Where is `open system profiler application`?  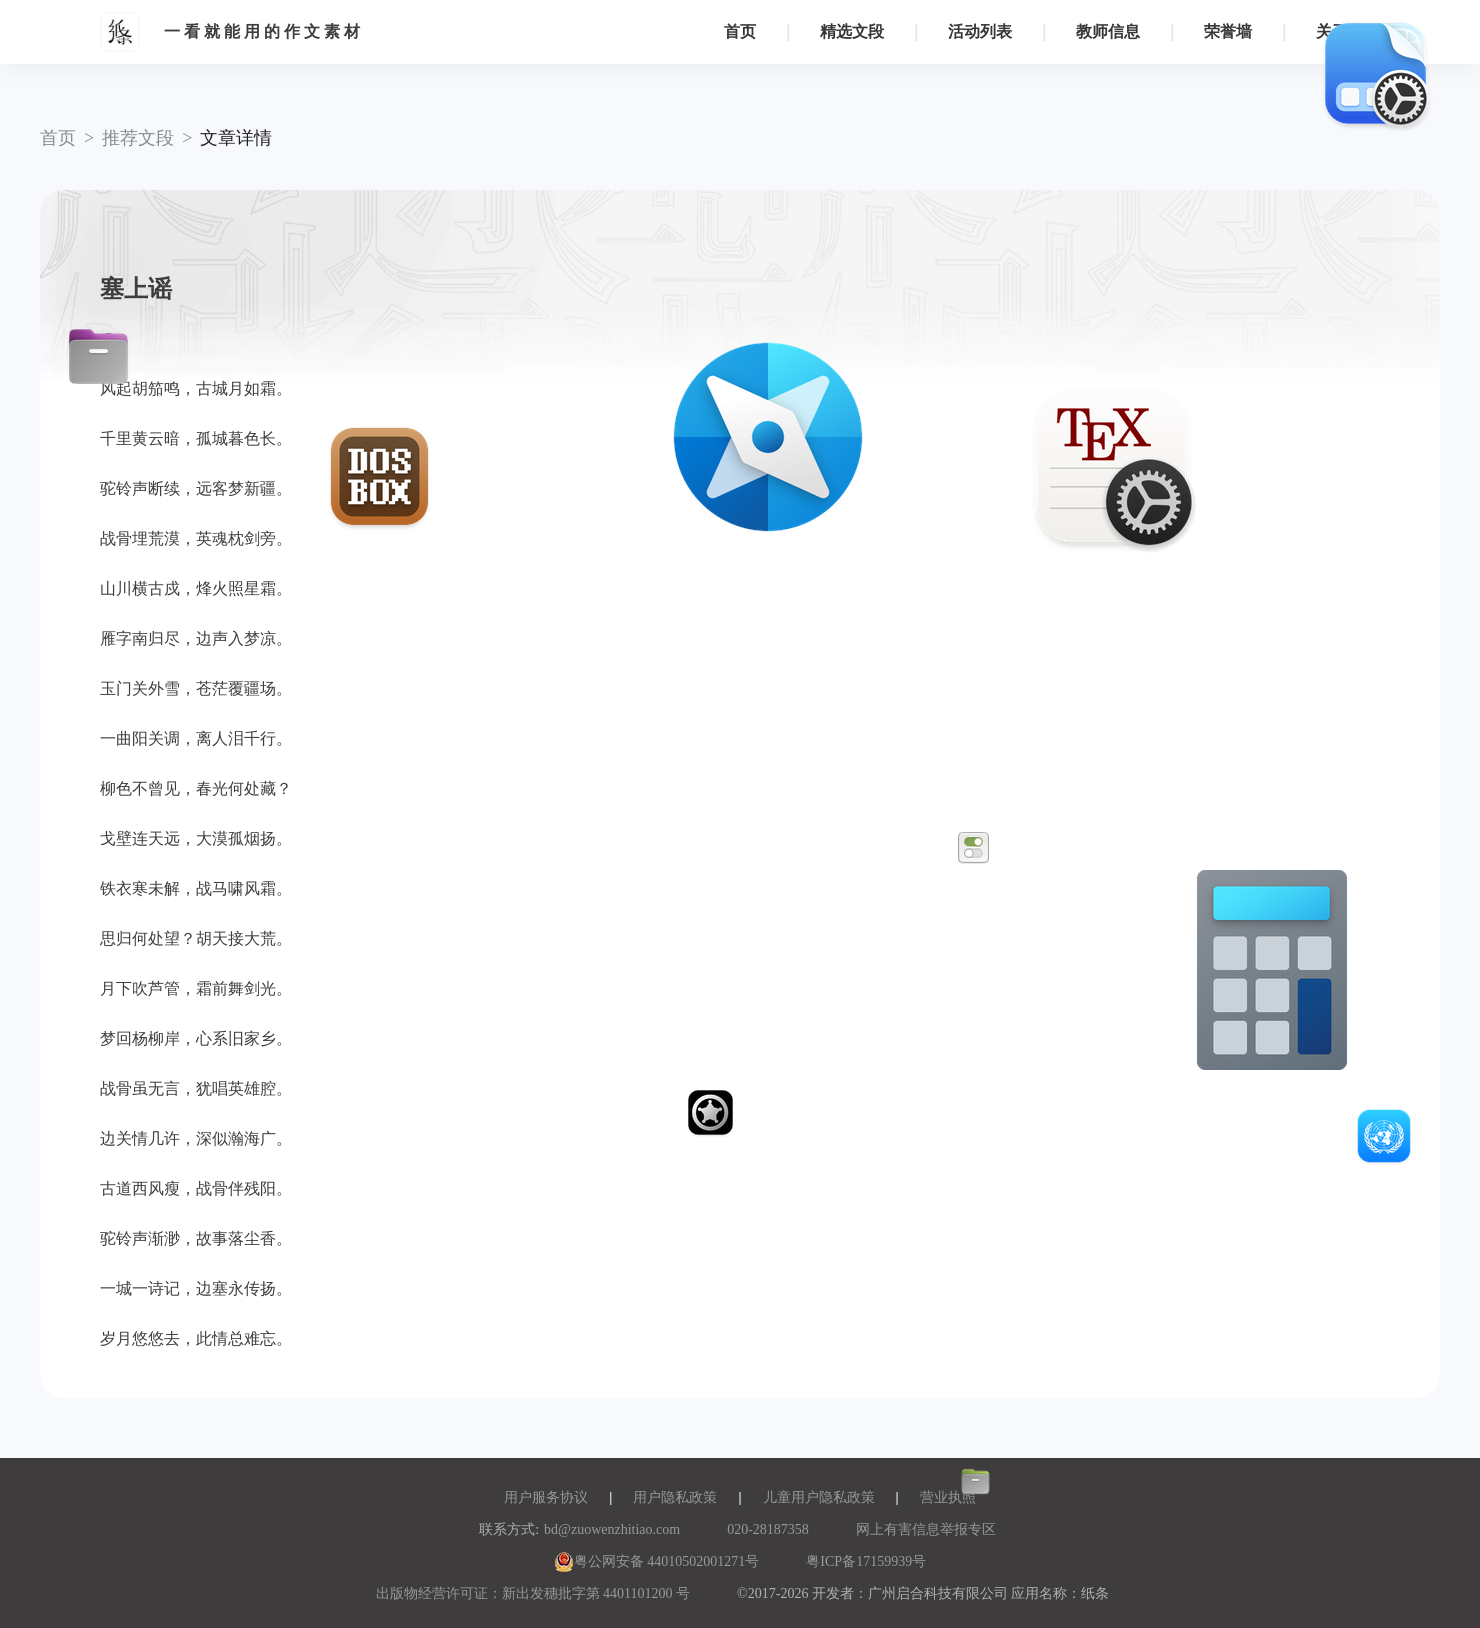
open system profiler application is located at coordinates (1375, 73).